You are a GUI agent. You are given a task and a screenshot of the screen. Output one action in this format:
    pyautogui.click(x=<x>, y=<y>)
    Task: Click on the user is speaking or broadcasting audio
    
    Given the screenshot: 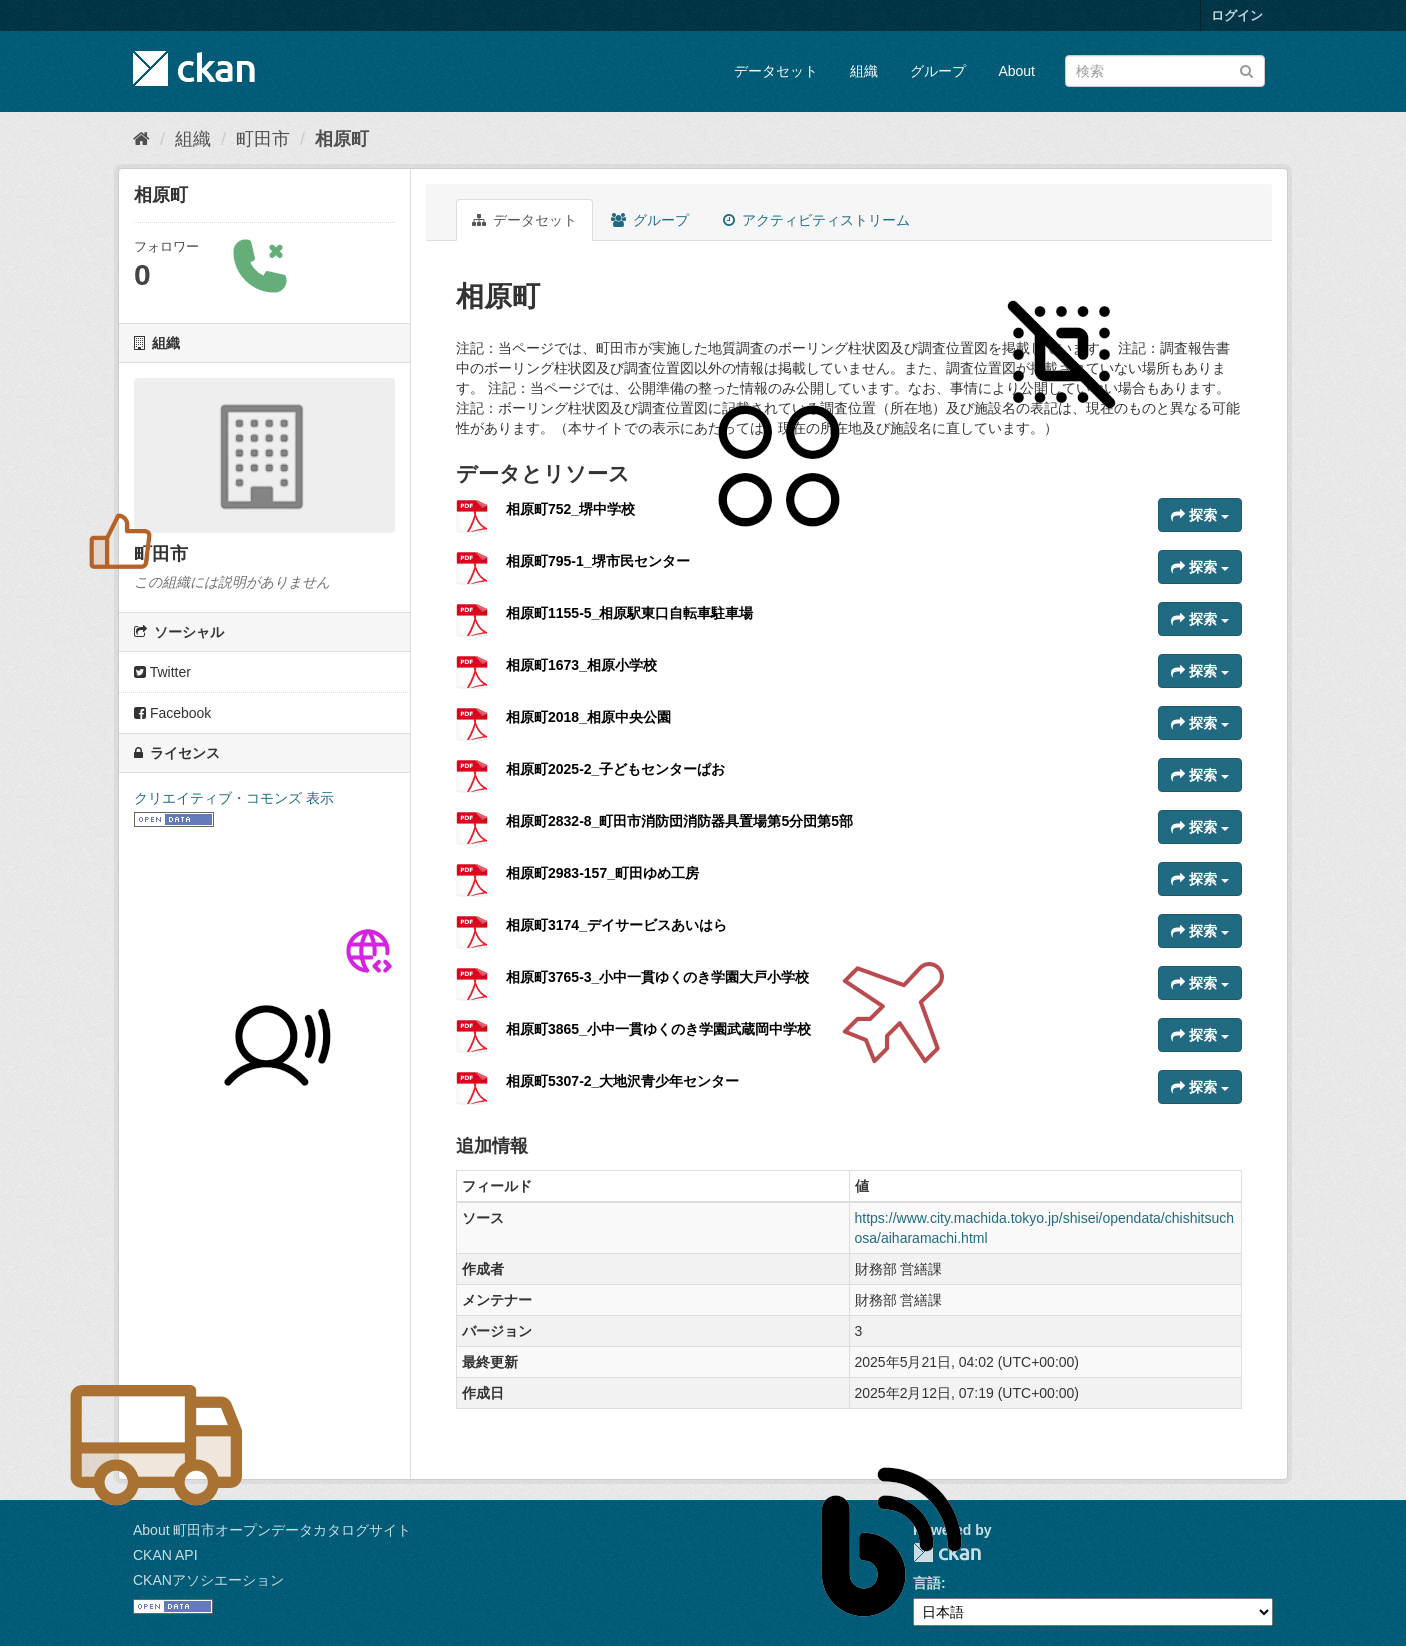 What is the action you would take?
    pyautogui.click(x=275, y=1045)
    